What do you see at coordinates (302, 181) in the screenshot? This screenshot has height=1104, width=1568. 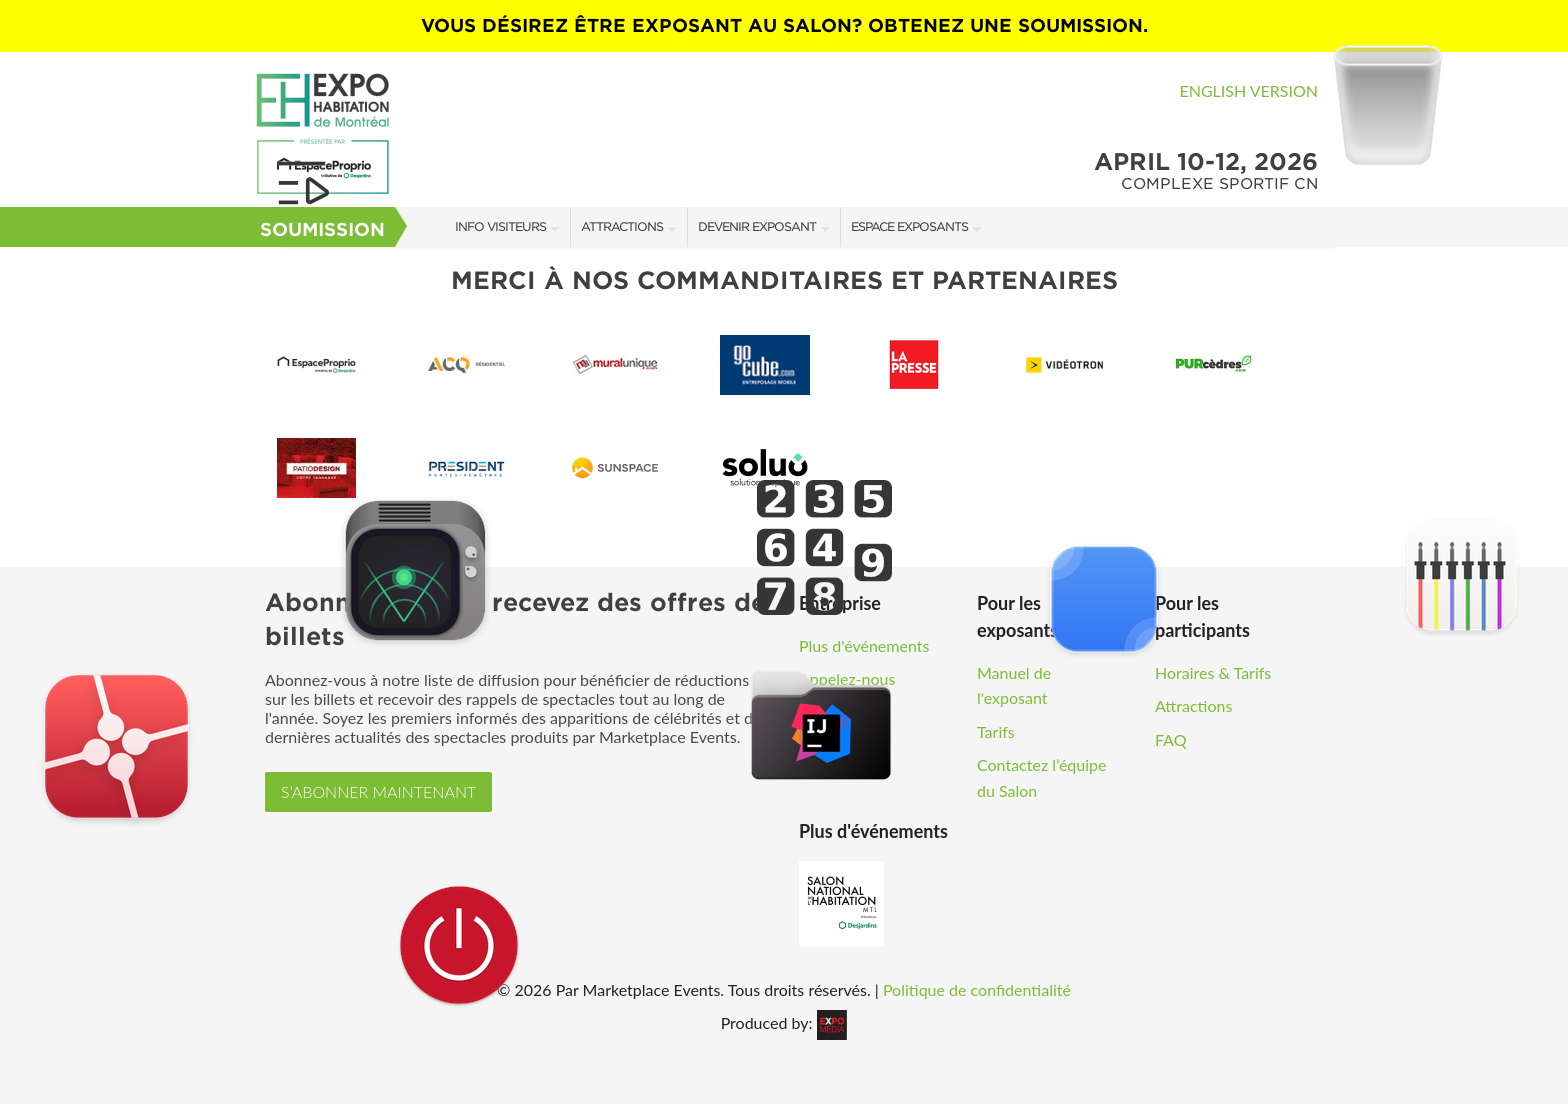 I see `view or manage the play queue` at bounding box center [302, 181].